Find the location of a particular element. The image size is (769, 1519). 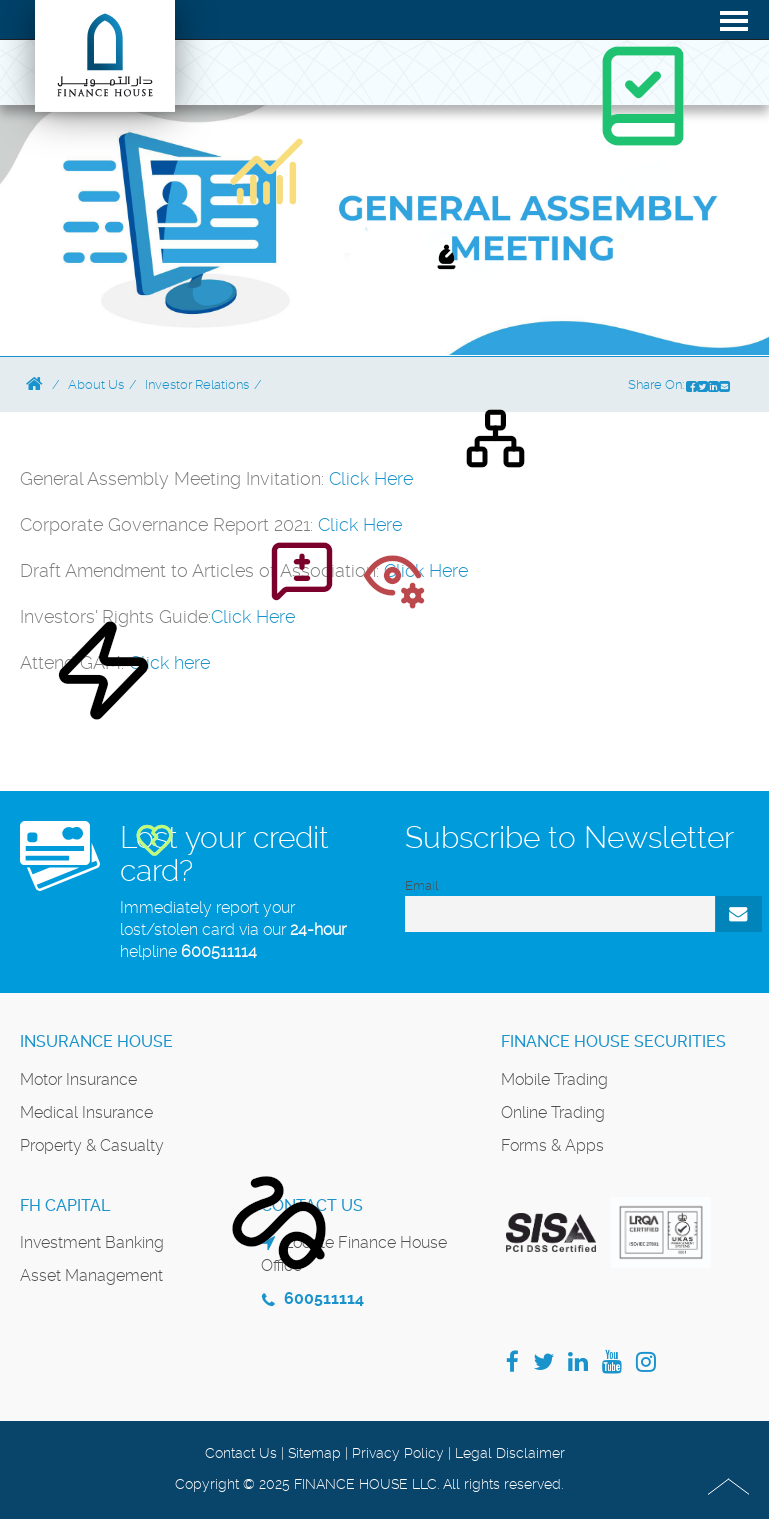

indicates a quick action or instant feature is located at coordinates (103, 670).